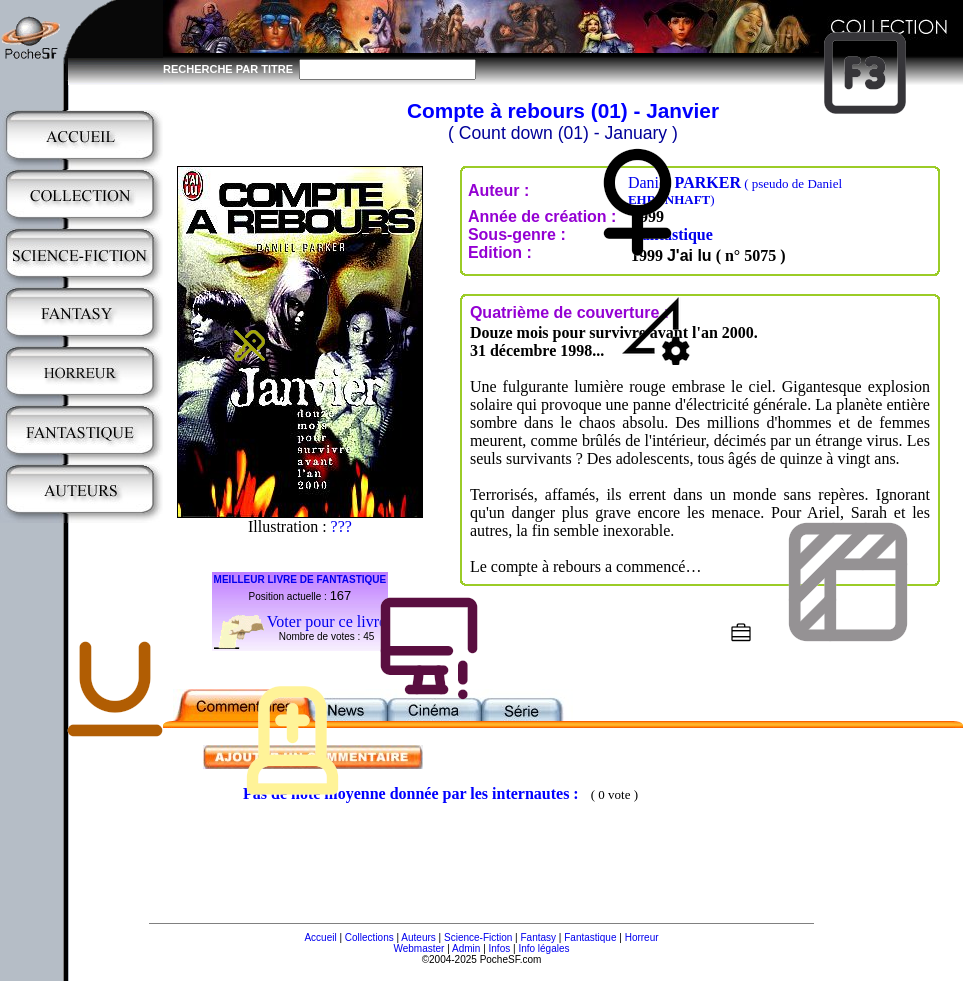 This screenshot has height=981, width=963. Describe the element at coordinates (637, 199) in the screenshot. I see `select femme gender identity` at that location.